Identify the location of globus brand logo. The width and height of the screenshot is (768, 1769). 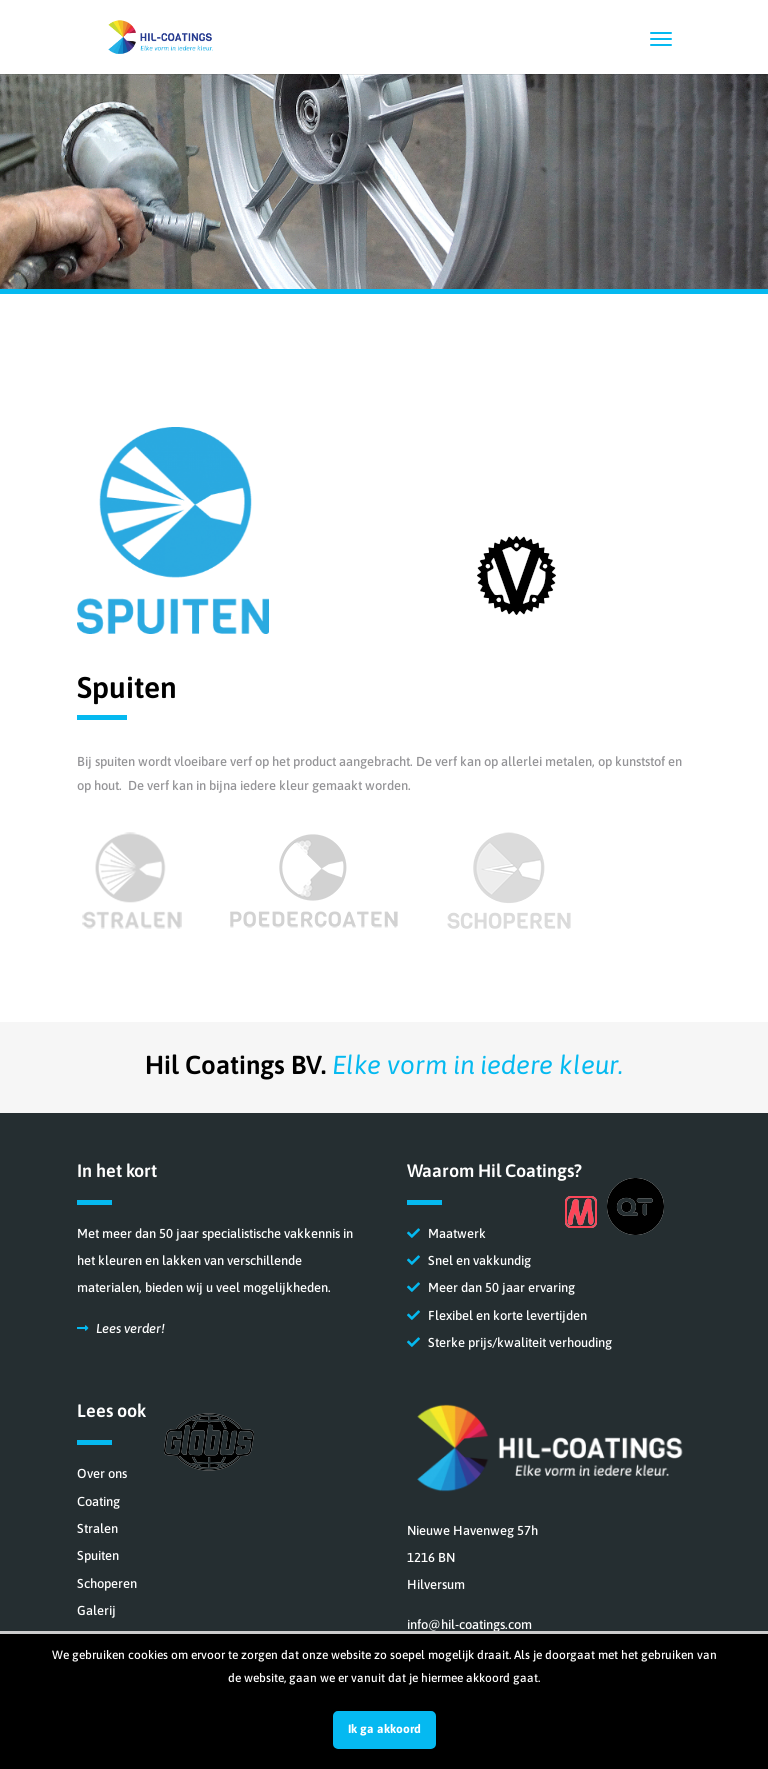
(209, 1442).